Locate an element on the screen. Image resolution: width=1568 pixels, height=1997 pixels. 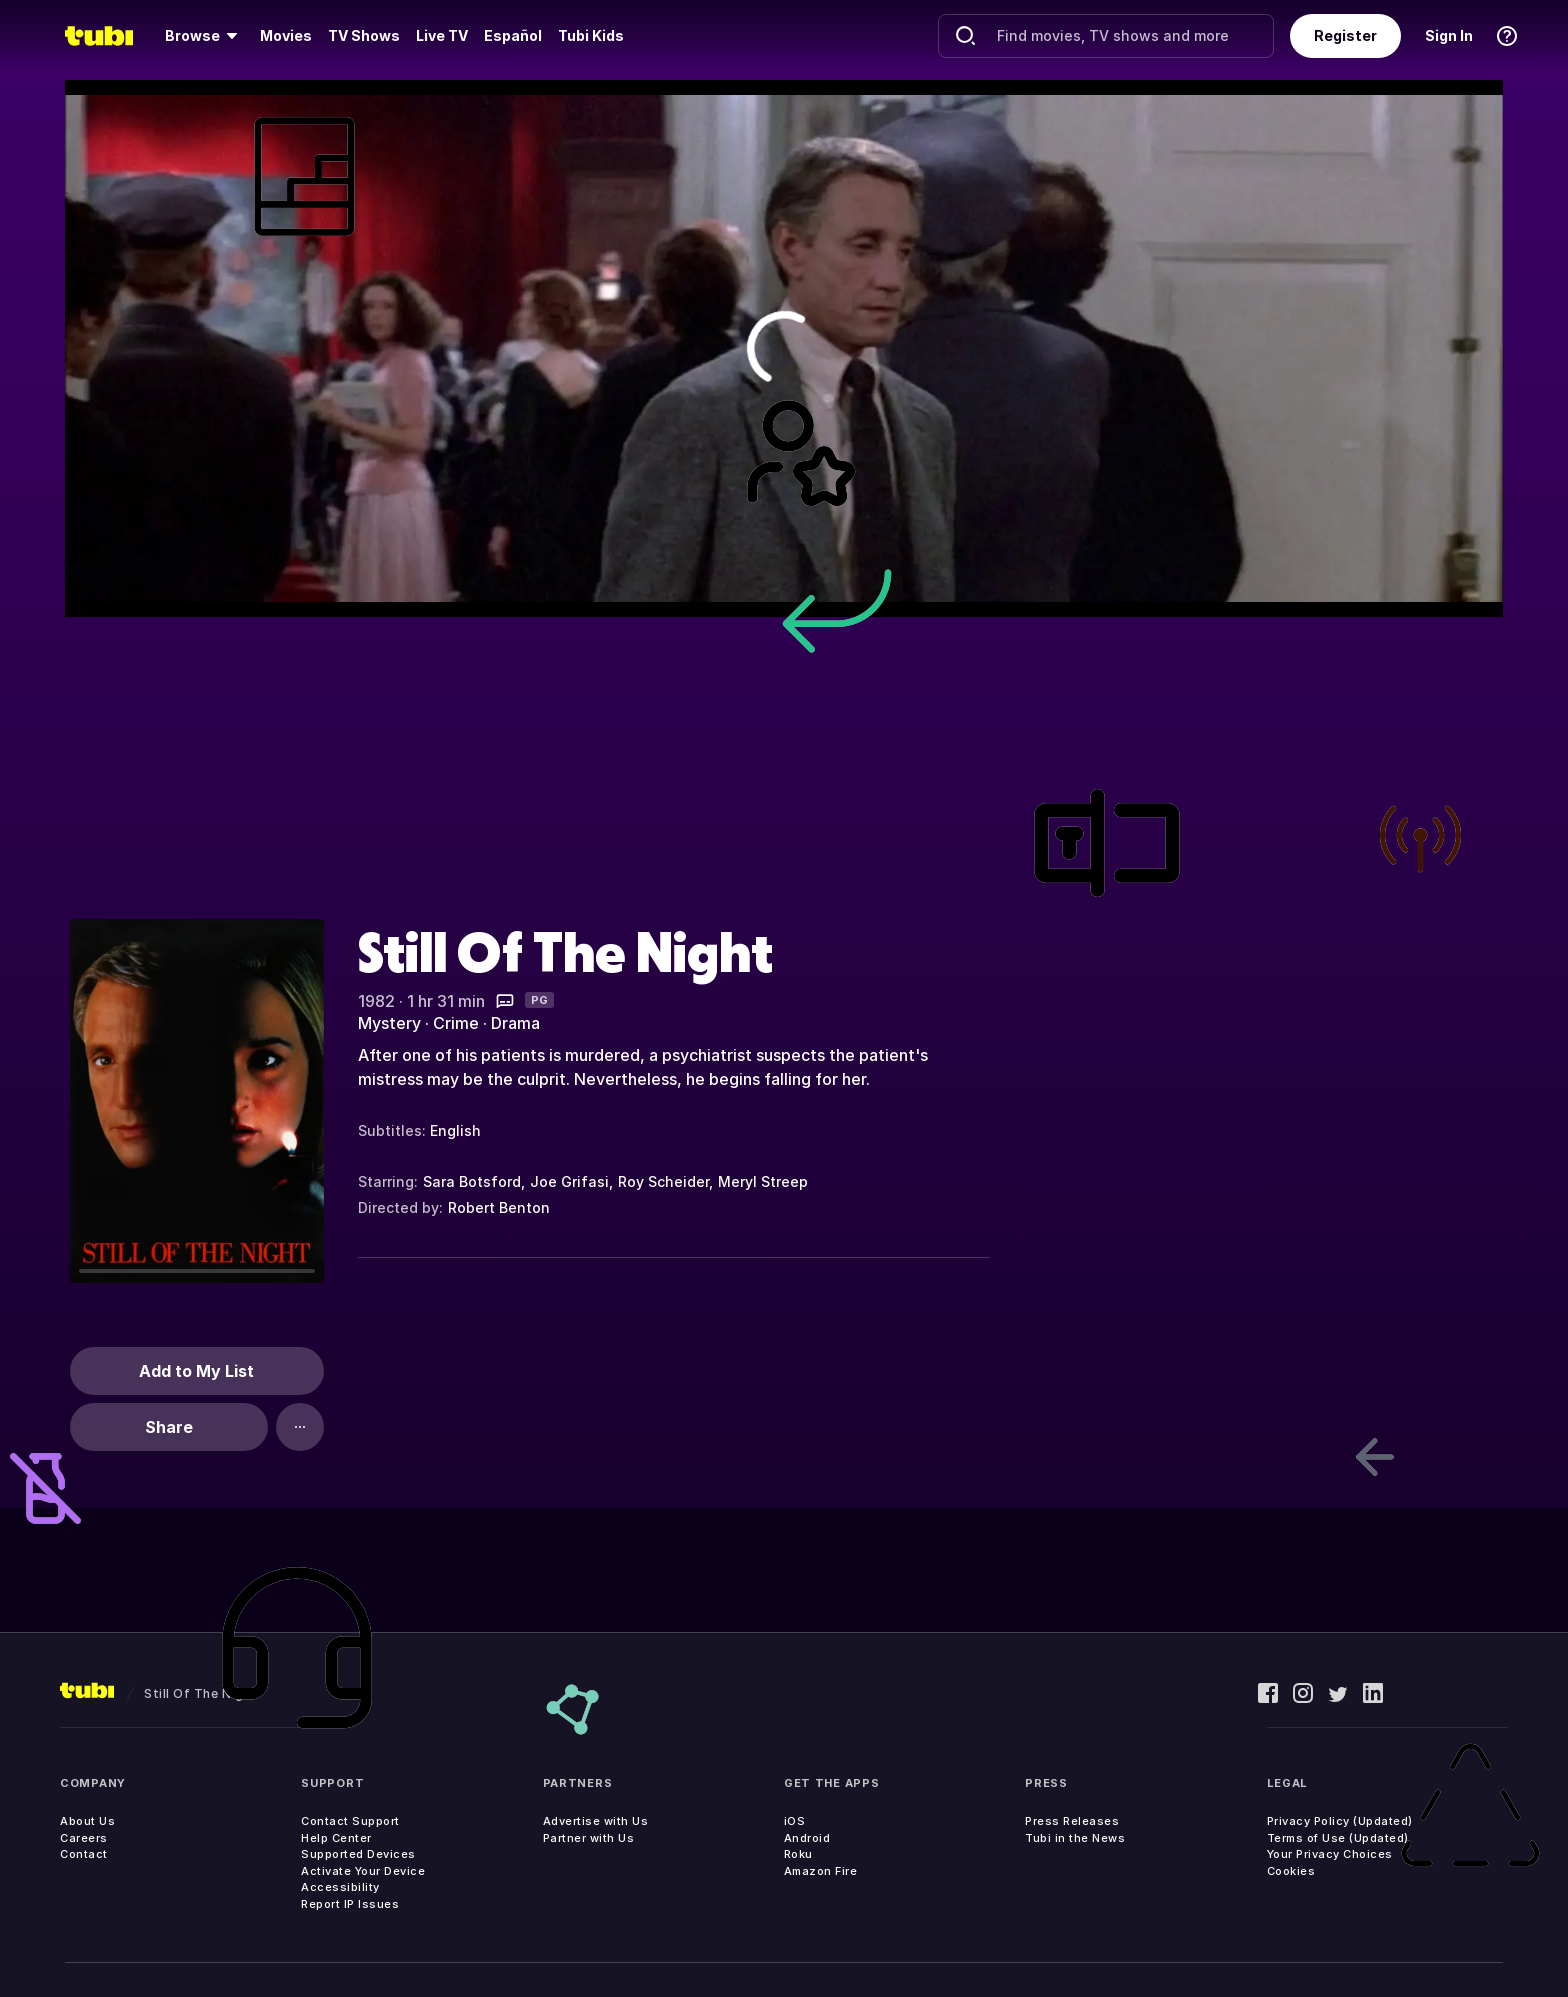
contact customer support is located at coordinates (297, 1642).